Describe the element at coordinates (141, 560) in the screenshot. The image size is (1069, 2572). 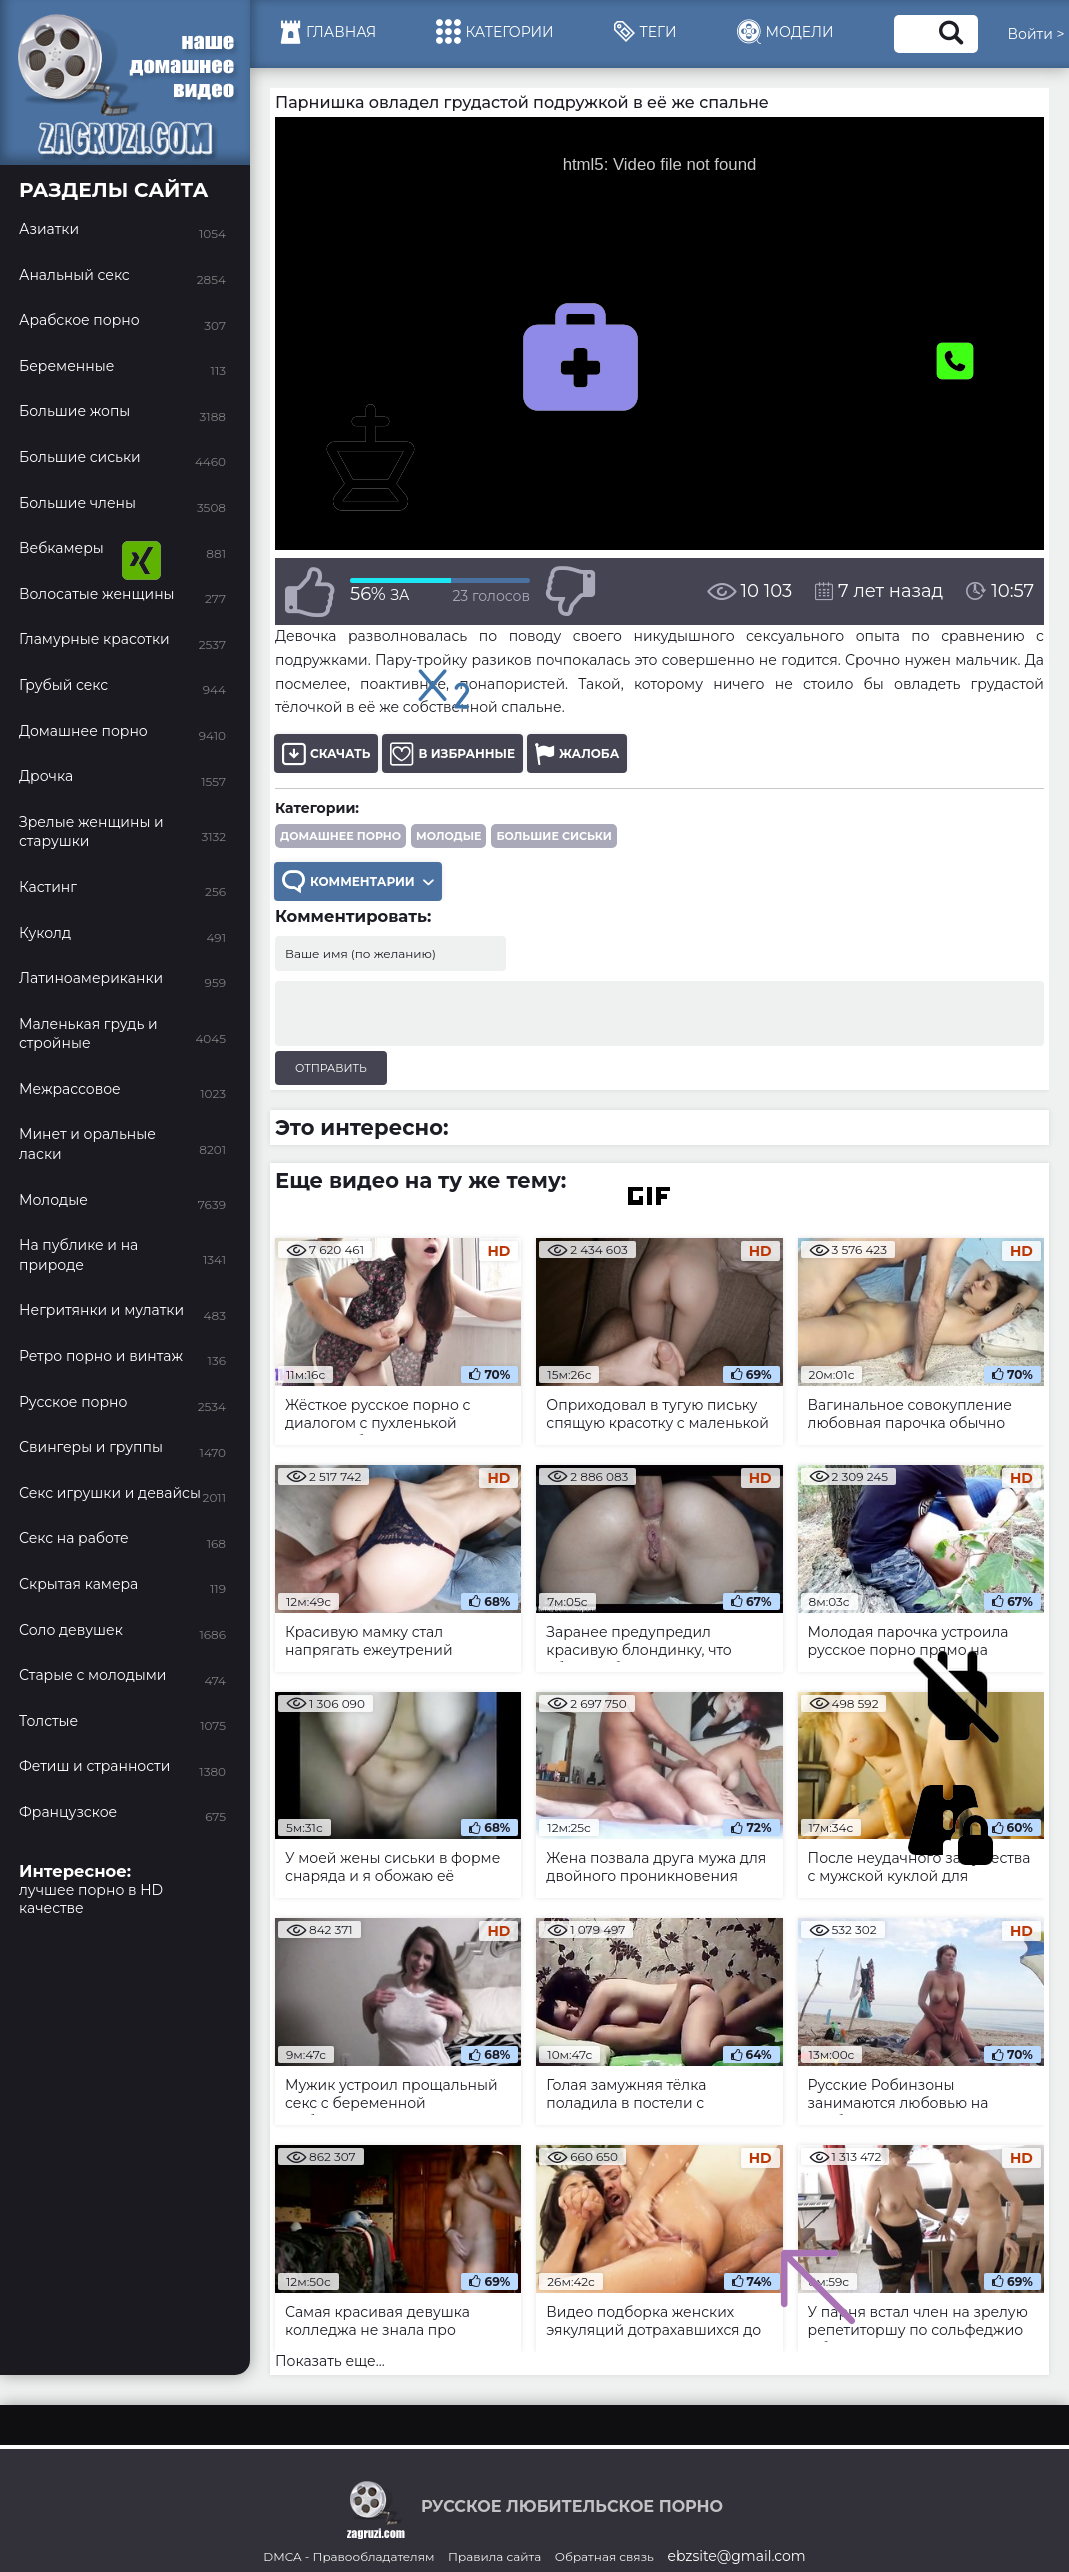
I see `open XING professional network app` at that location.